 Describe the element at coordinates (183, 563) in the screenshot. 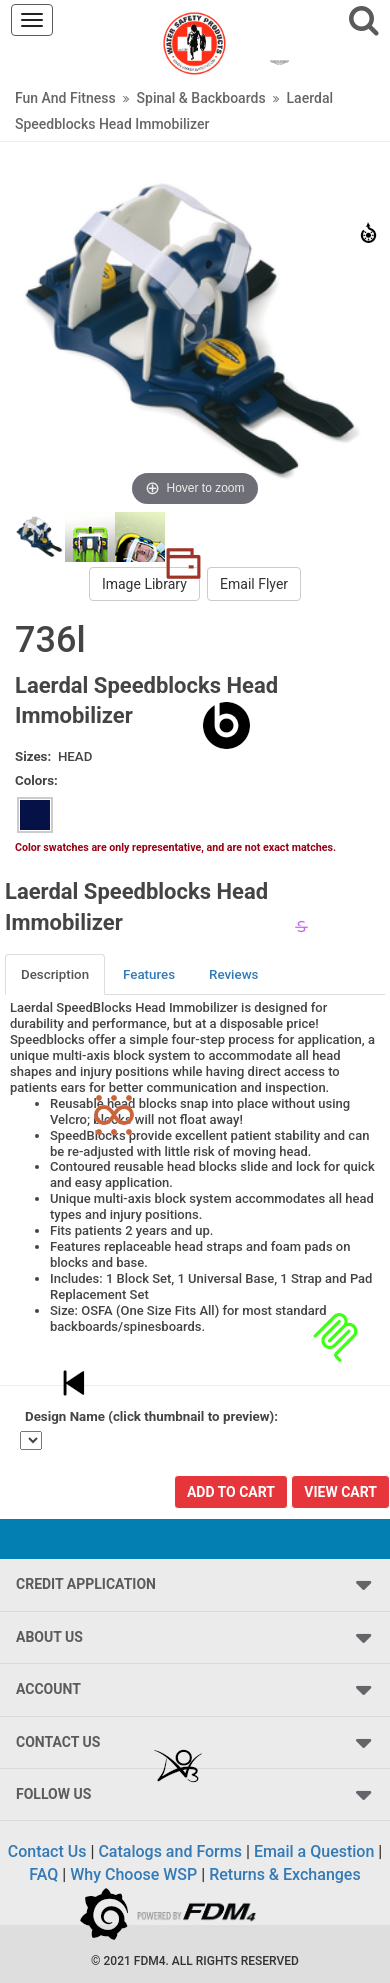

I see `access your wallet or payment methods` at that location.